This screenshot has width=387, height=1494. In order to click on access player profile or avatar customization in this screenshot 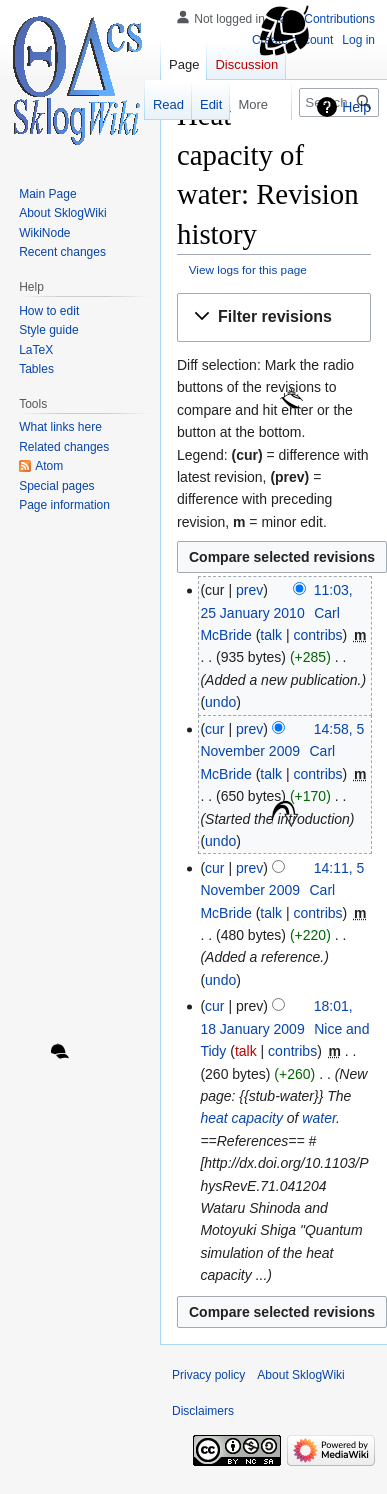, I will do `click(60, 1051)`.